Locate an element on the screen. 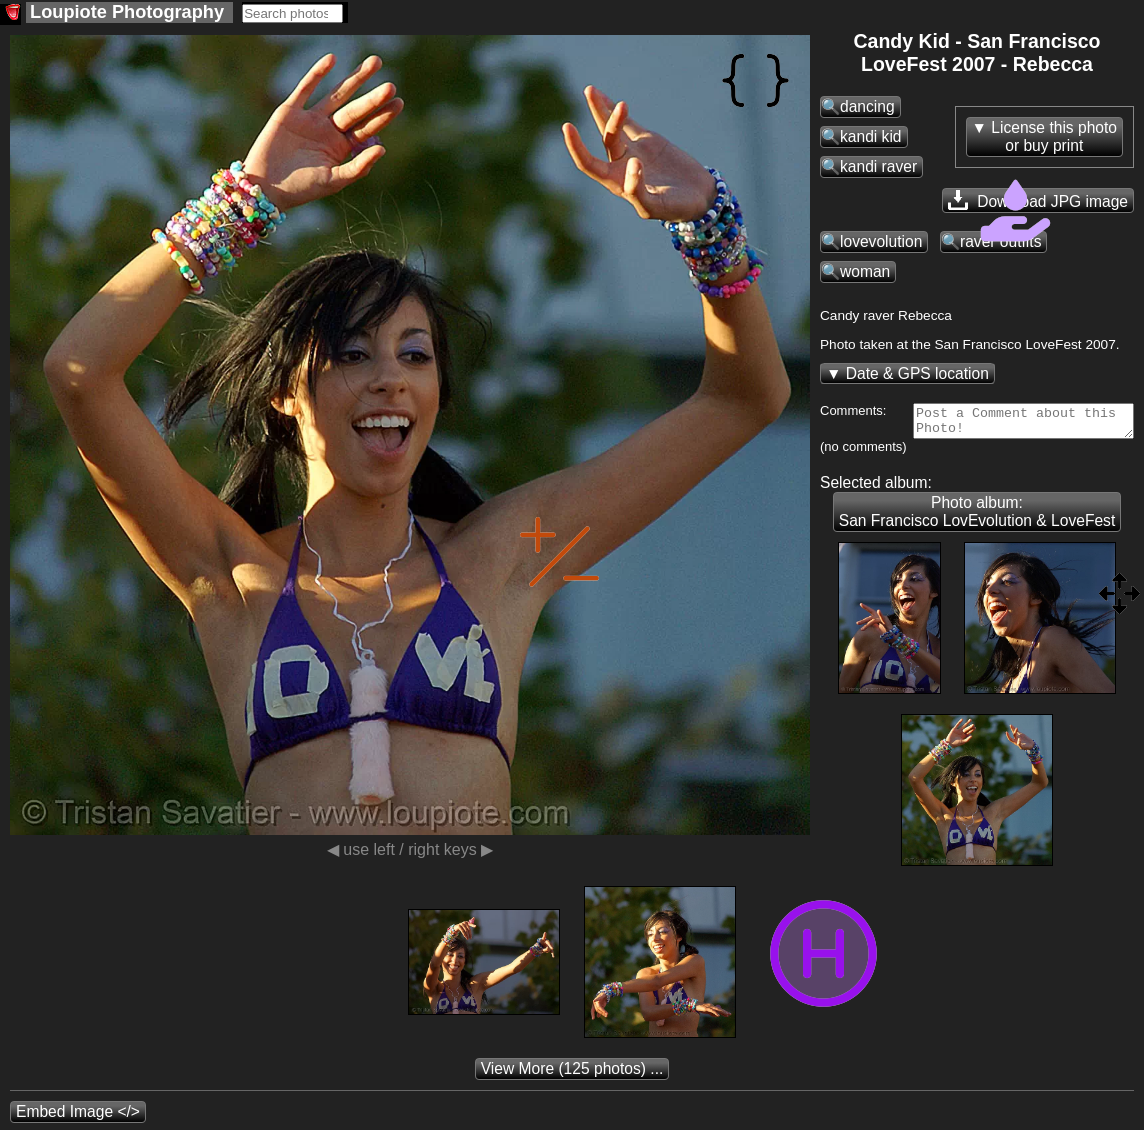 The width and height of the screenshot is (1144, 1130). access water conservation settings is located at coordinates (1015, 210).